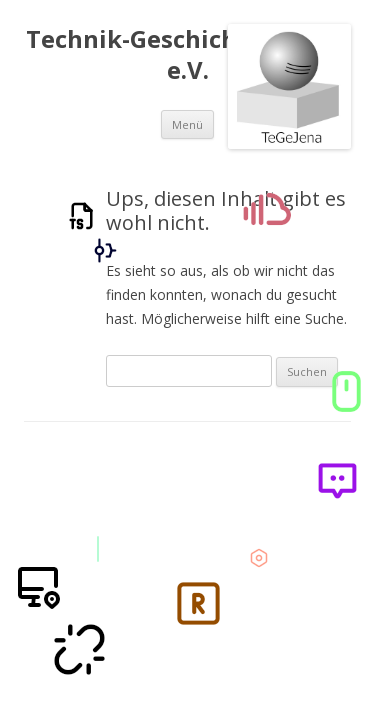 The image size is (375, 720). What do you see at coordinates (346, 391) in the screenshot?
I see `mouse input device settings` at bounding box center [346, 391].